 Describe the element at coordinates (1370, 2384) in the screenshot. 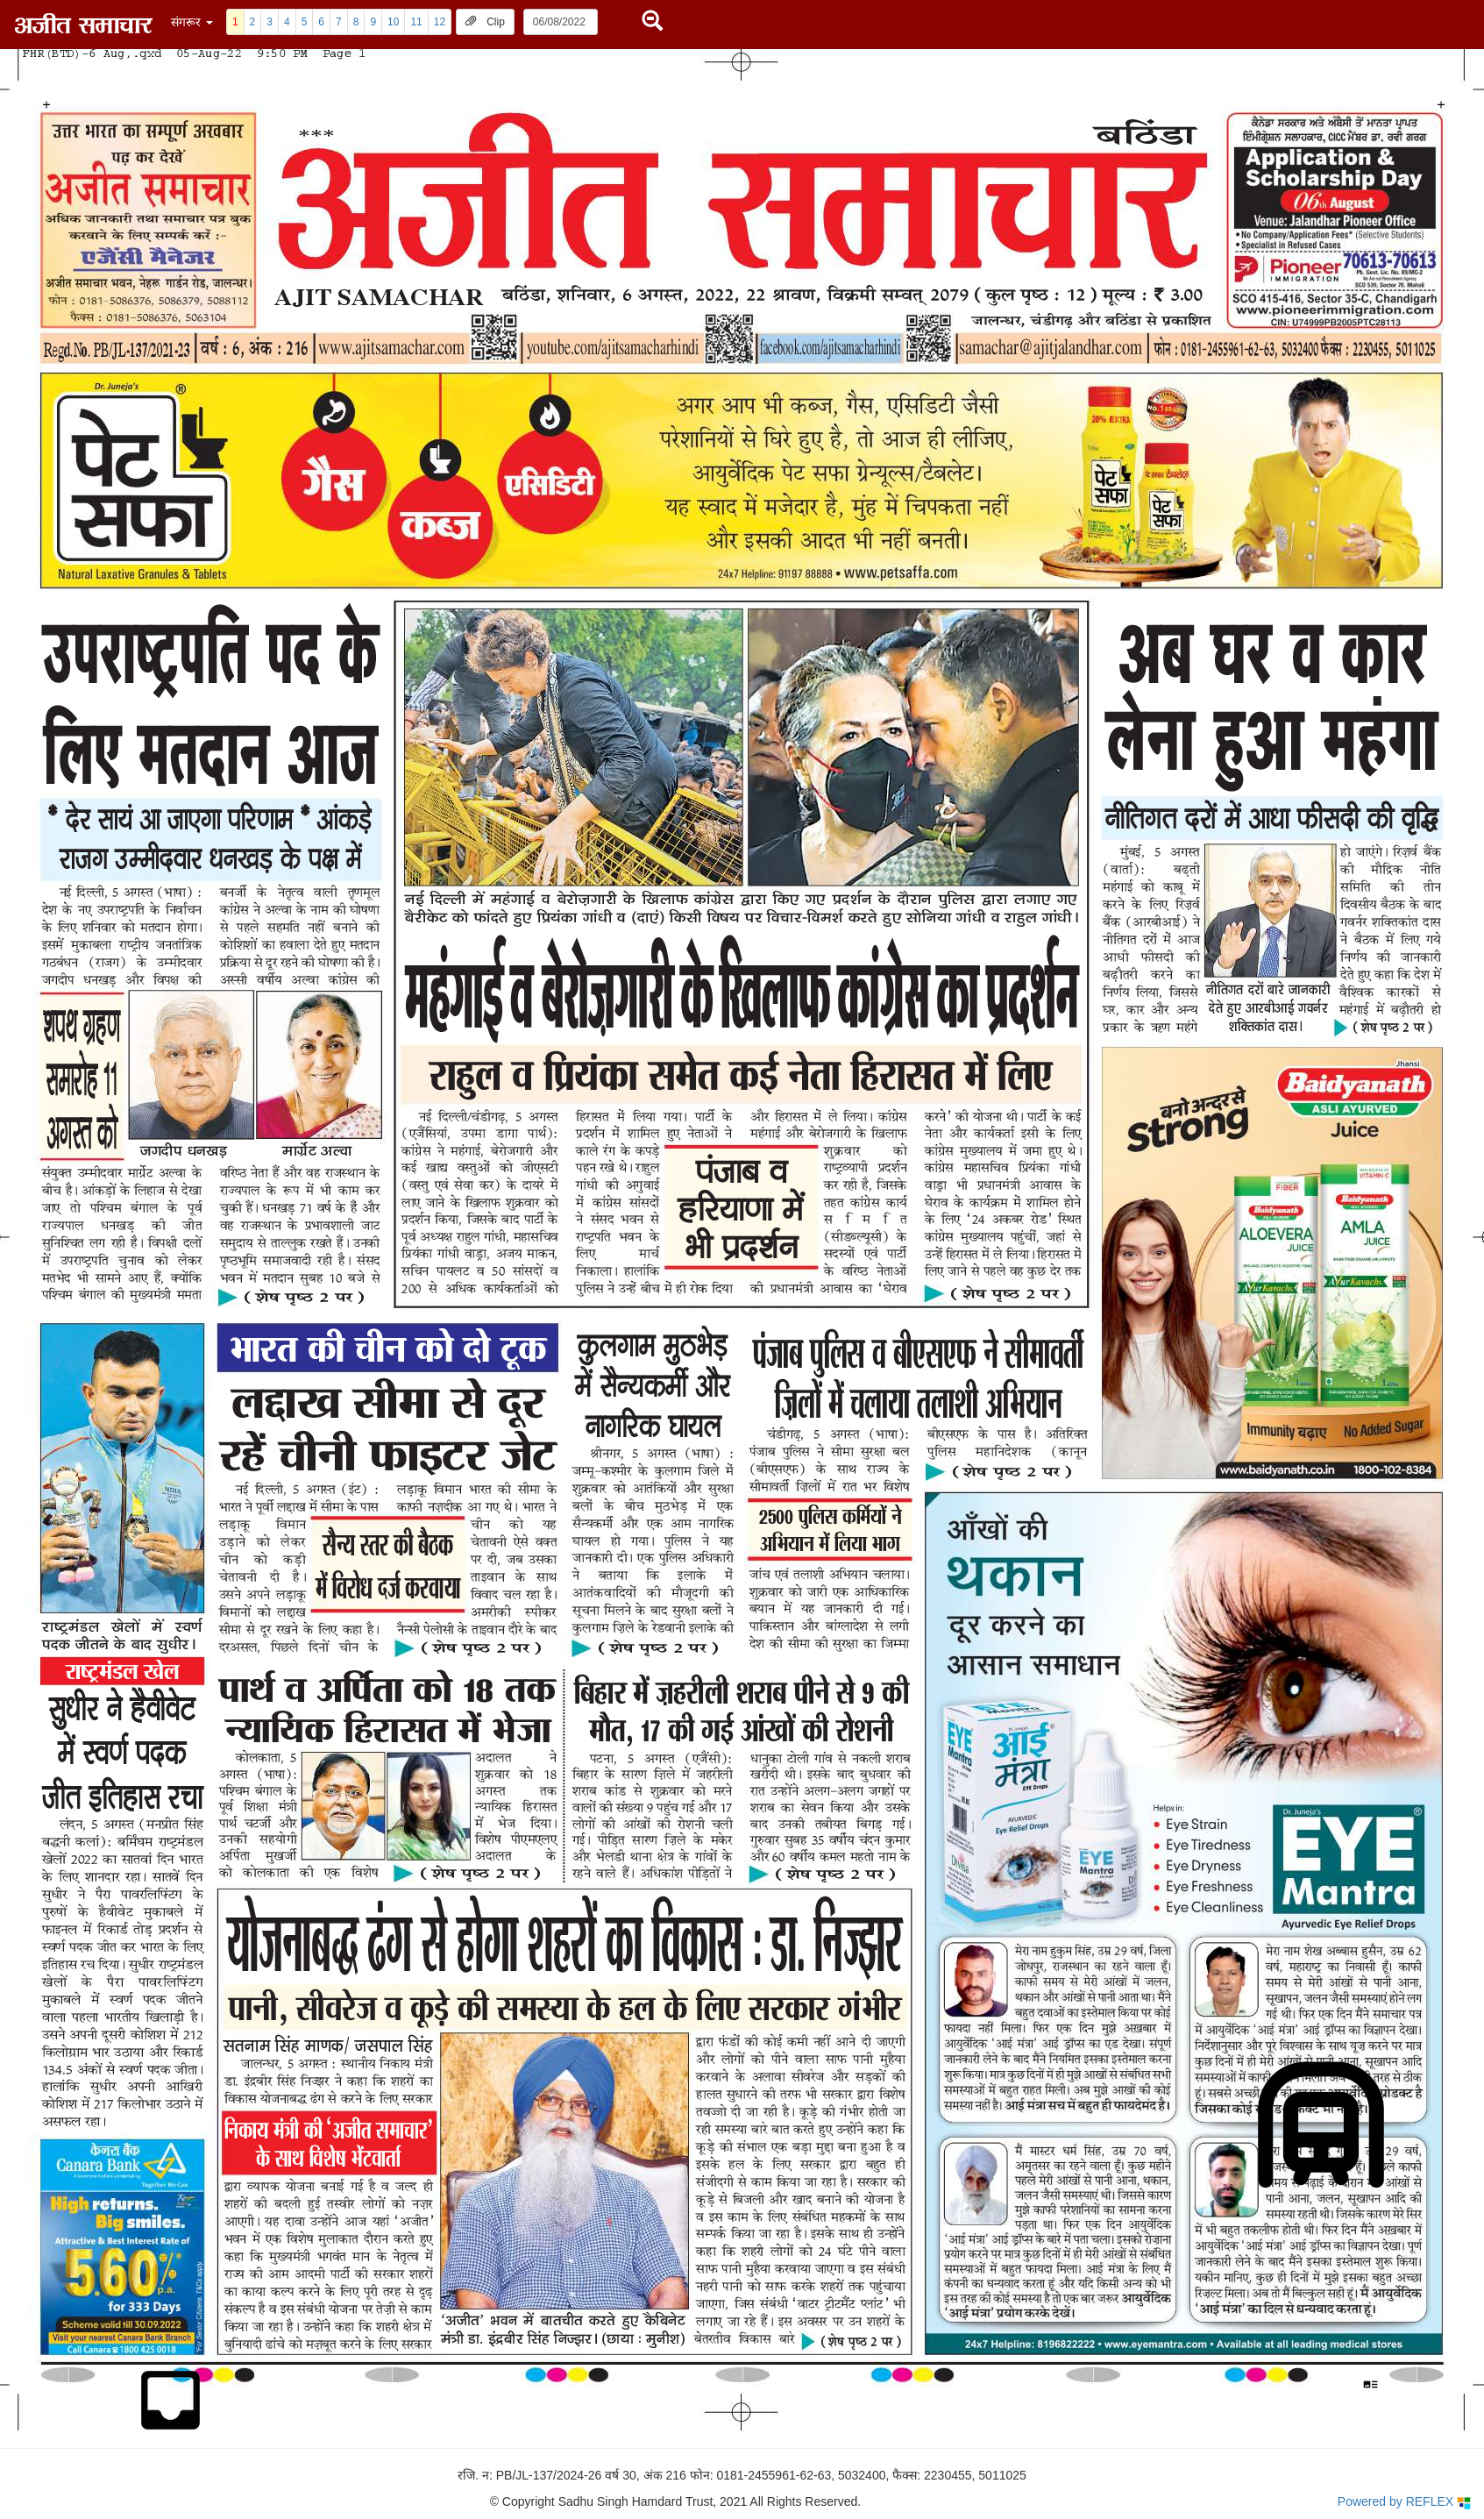

I see `view article or media with thumbnail preview` at that location.